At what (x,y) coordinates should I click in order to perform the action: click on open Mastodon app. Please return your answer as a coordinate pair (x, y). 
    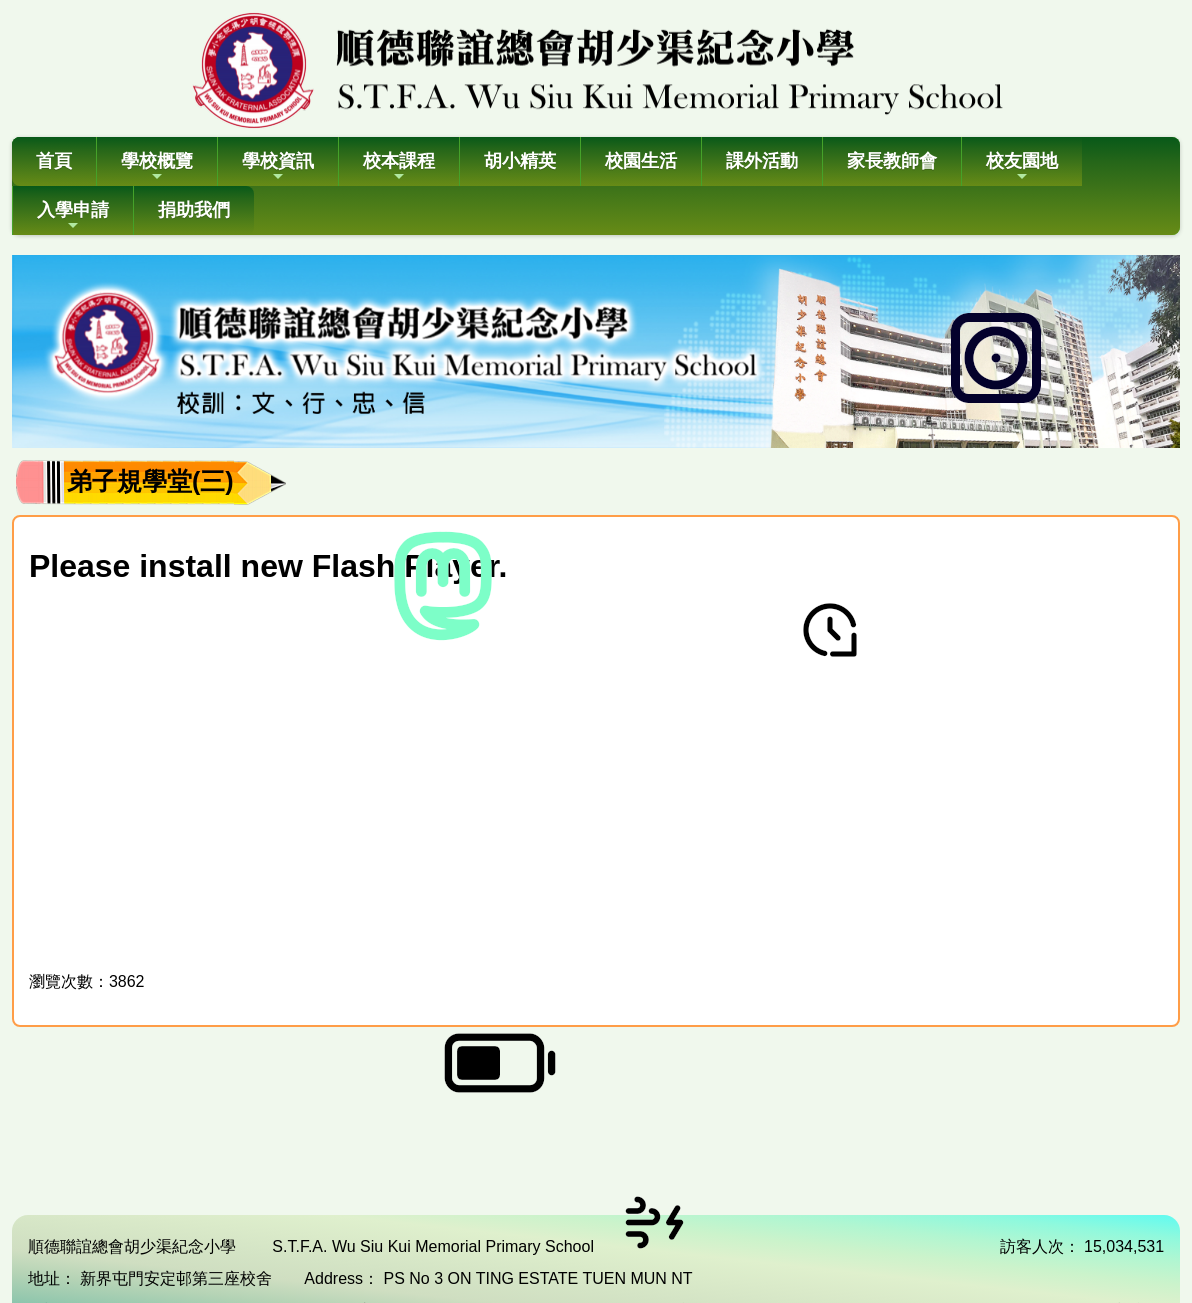
    Looking at the image, I should click on (443, 586).